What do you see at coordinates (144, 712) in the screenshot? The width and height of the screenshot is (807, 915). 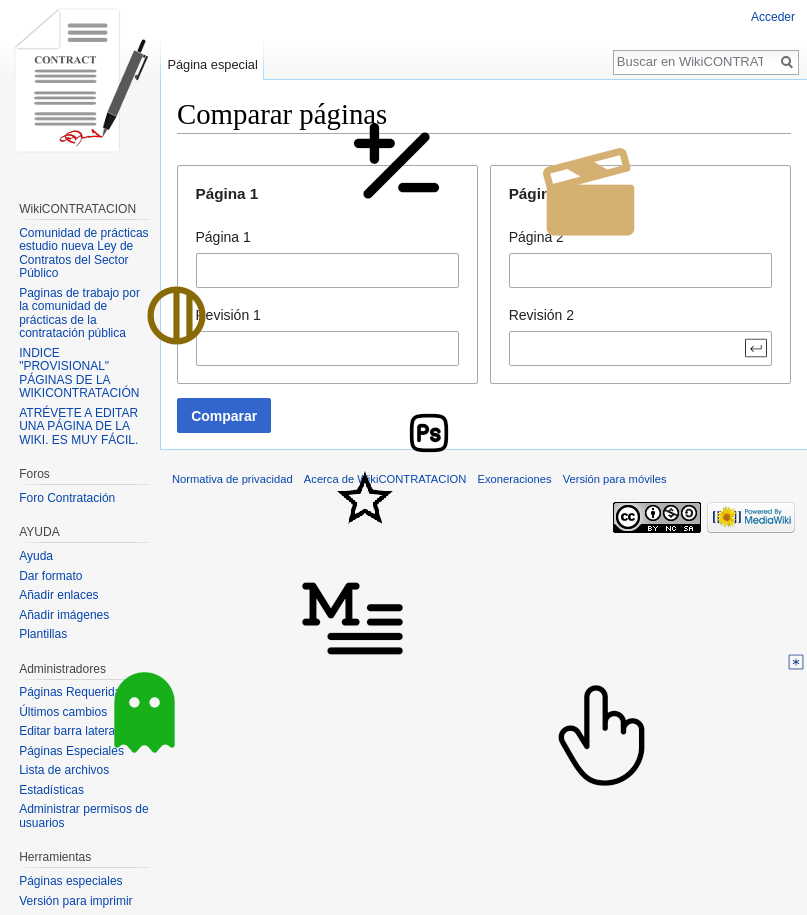 I see `toggle ghost mode or invisible status` at bounding box center [144, 712].